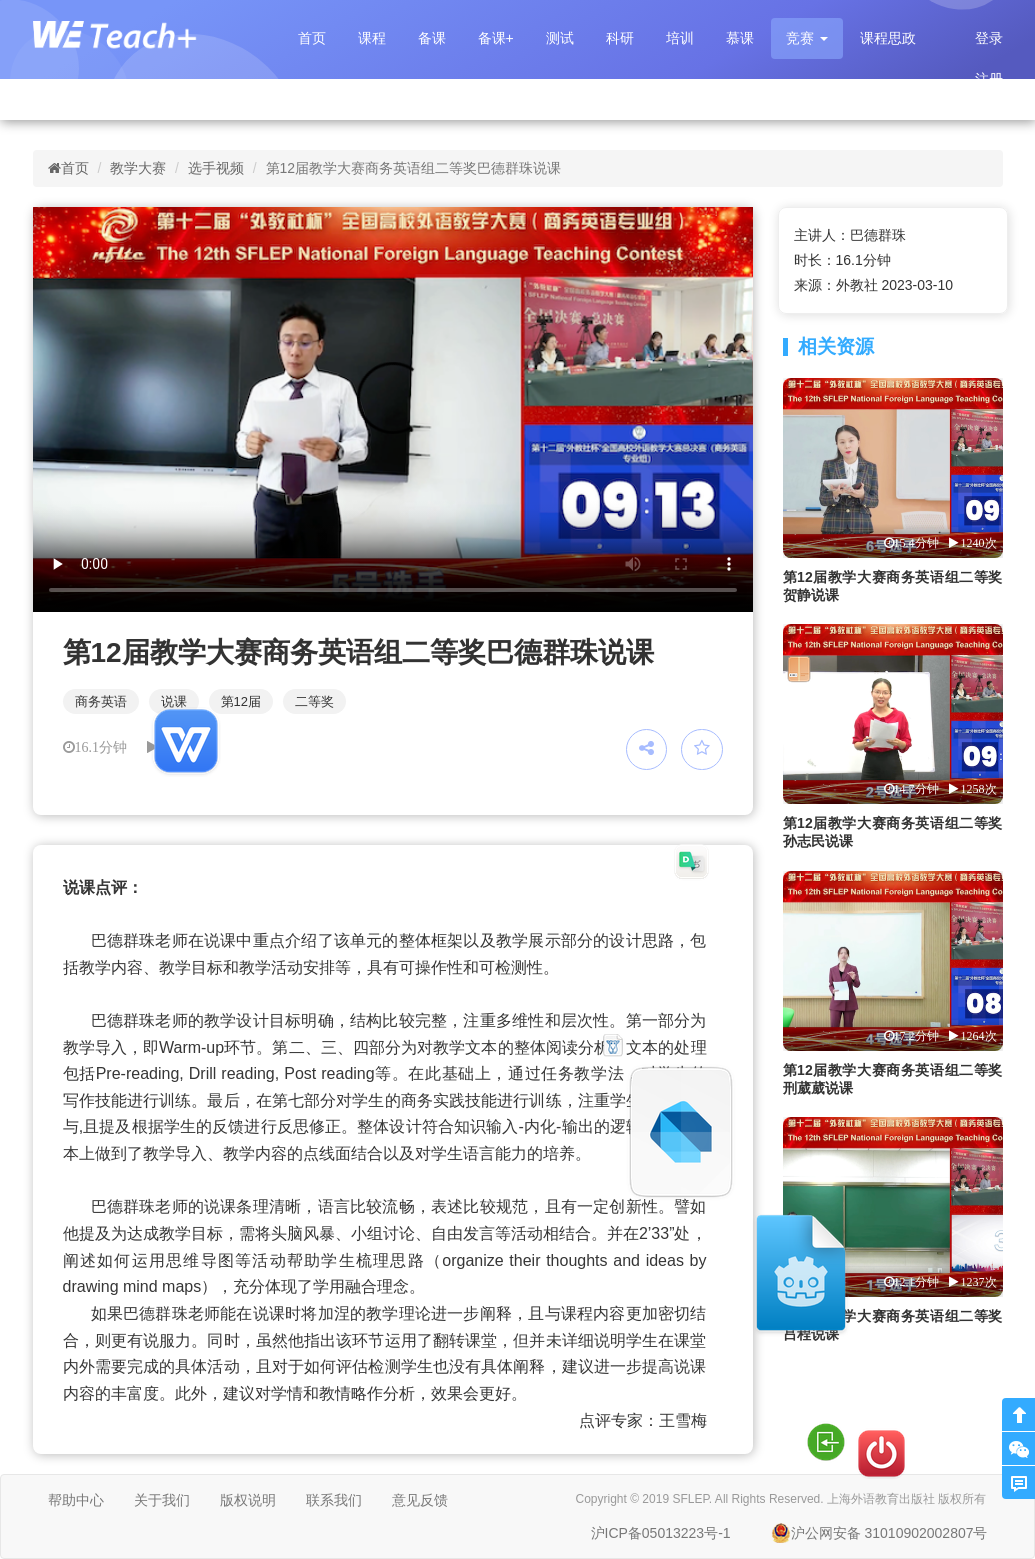 The width and height of the screenshot is (1035, 1559). I want to click on shut down or power off the device, so click(881, 1453).